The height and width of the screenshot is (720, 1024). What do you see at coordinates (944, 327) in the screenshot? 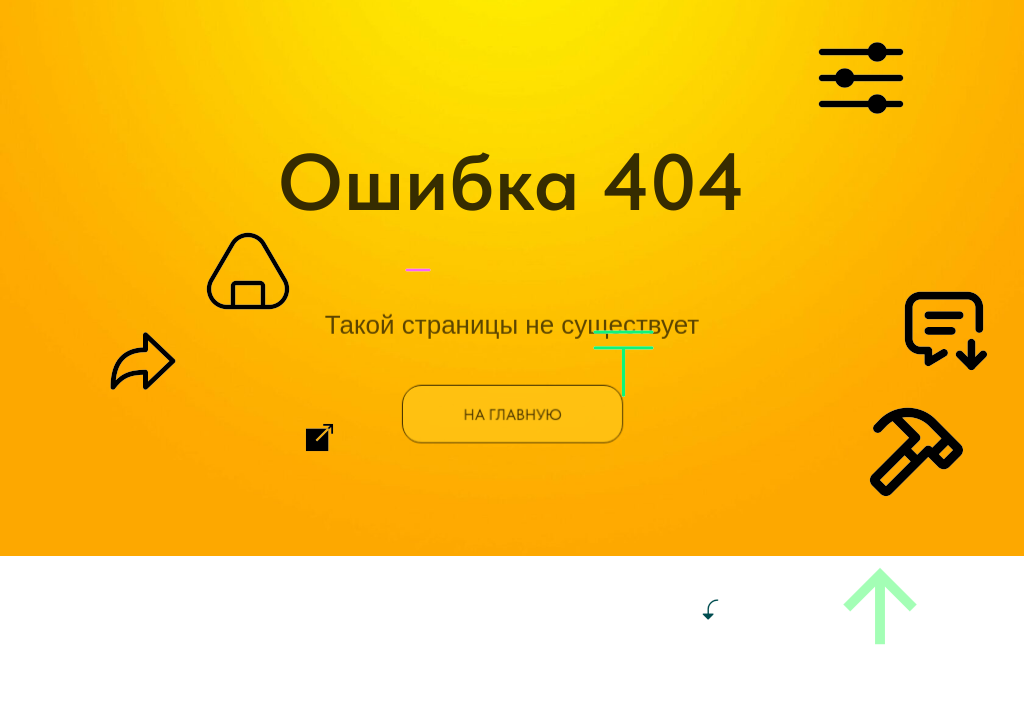
I see `download message or conversation` at bounding box center [944, 327].